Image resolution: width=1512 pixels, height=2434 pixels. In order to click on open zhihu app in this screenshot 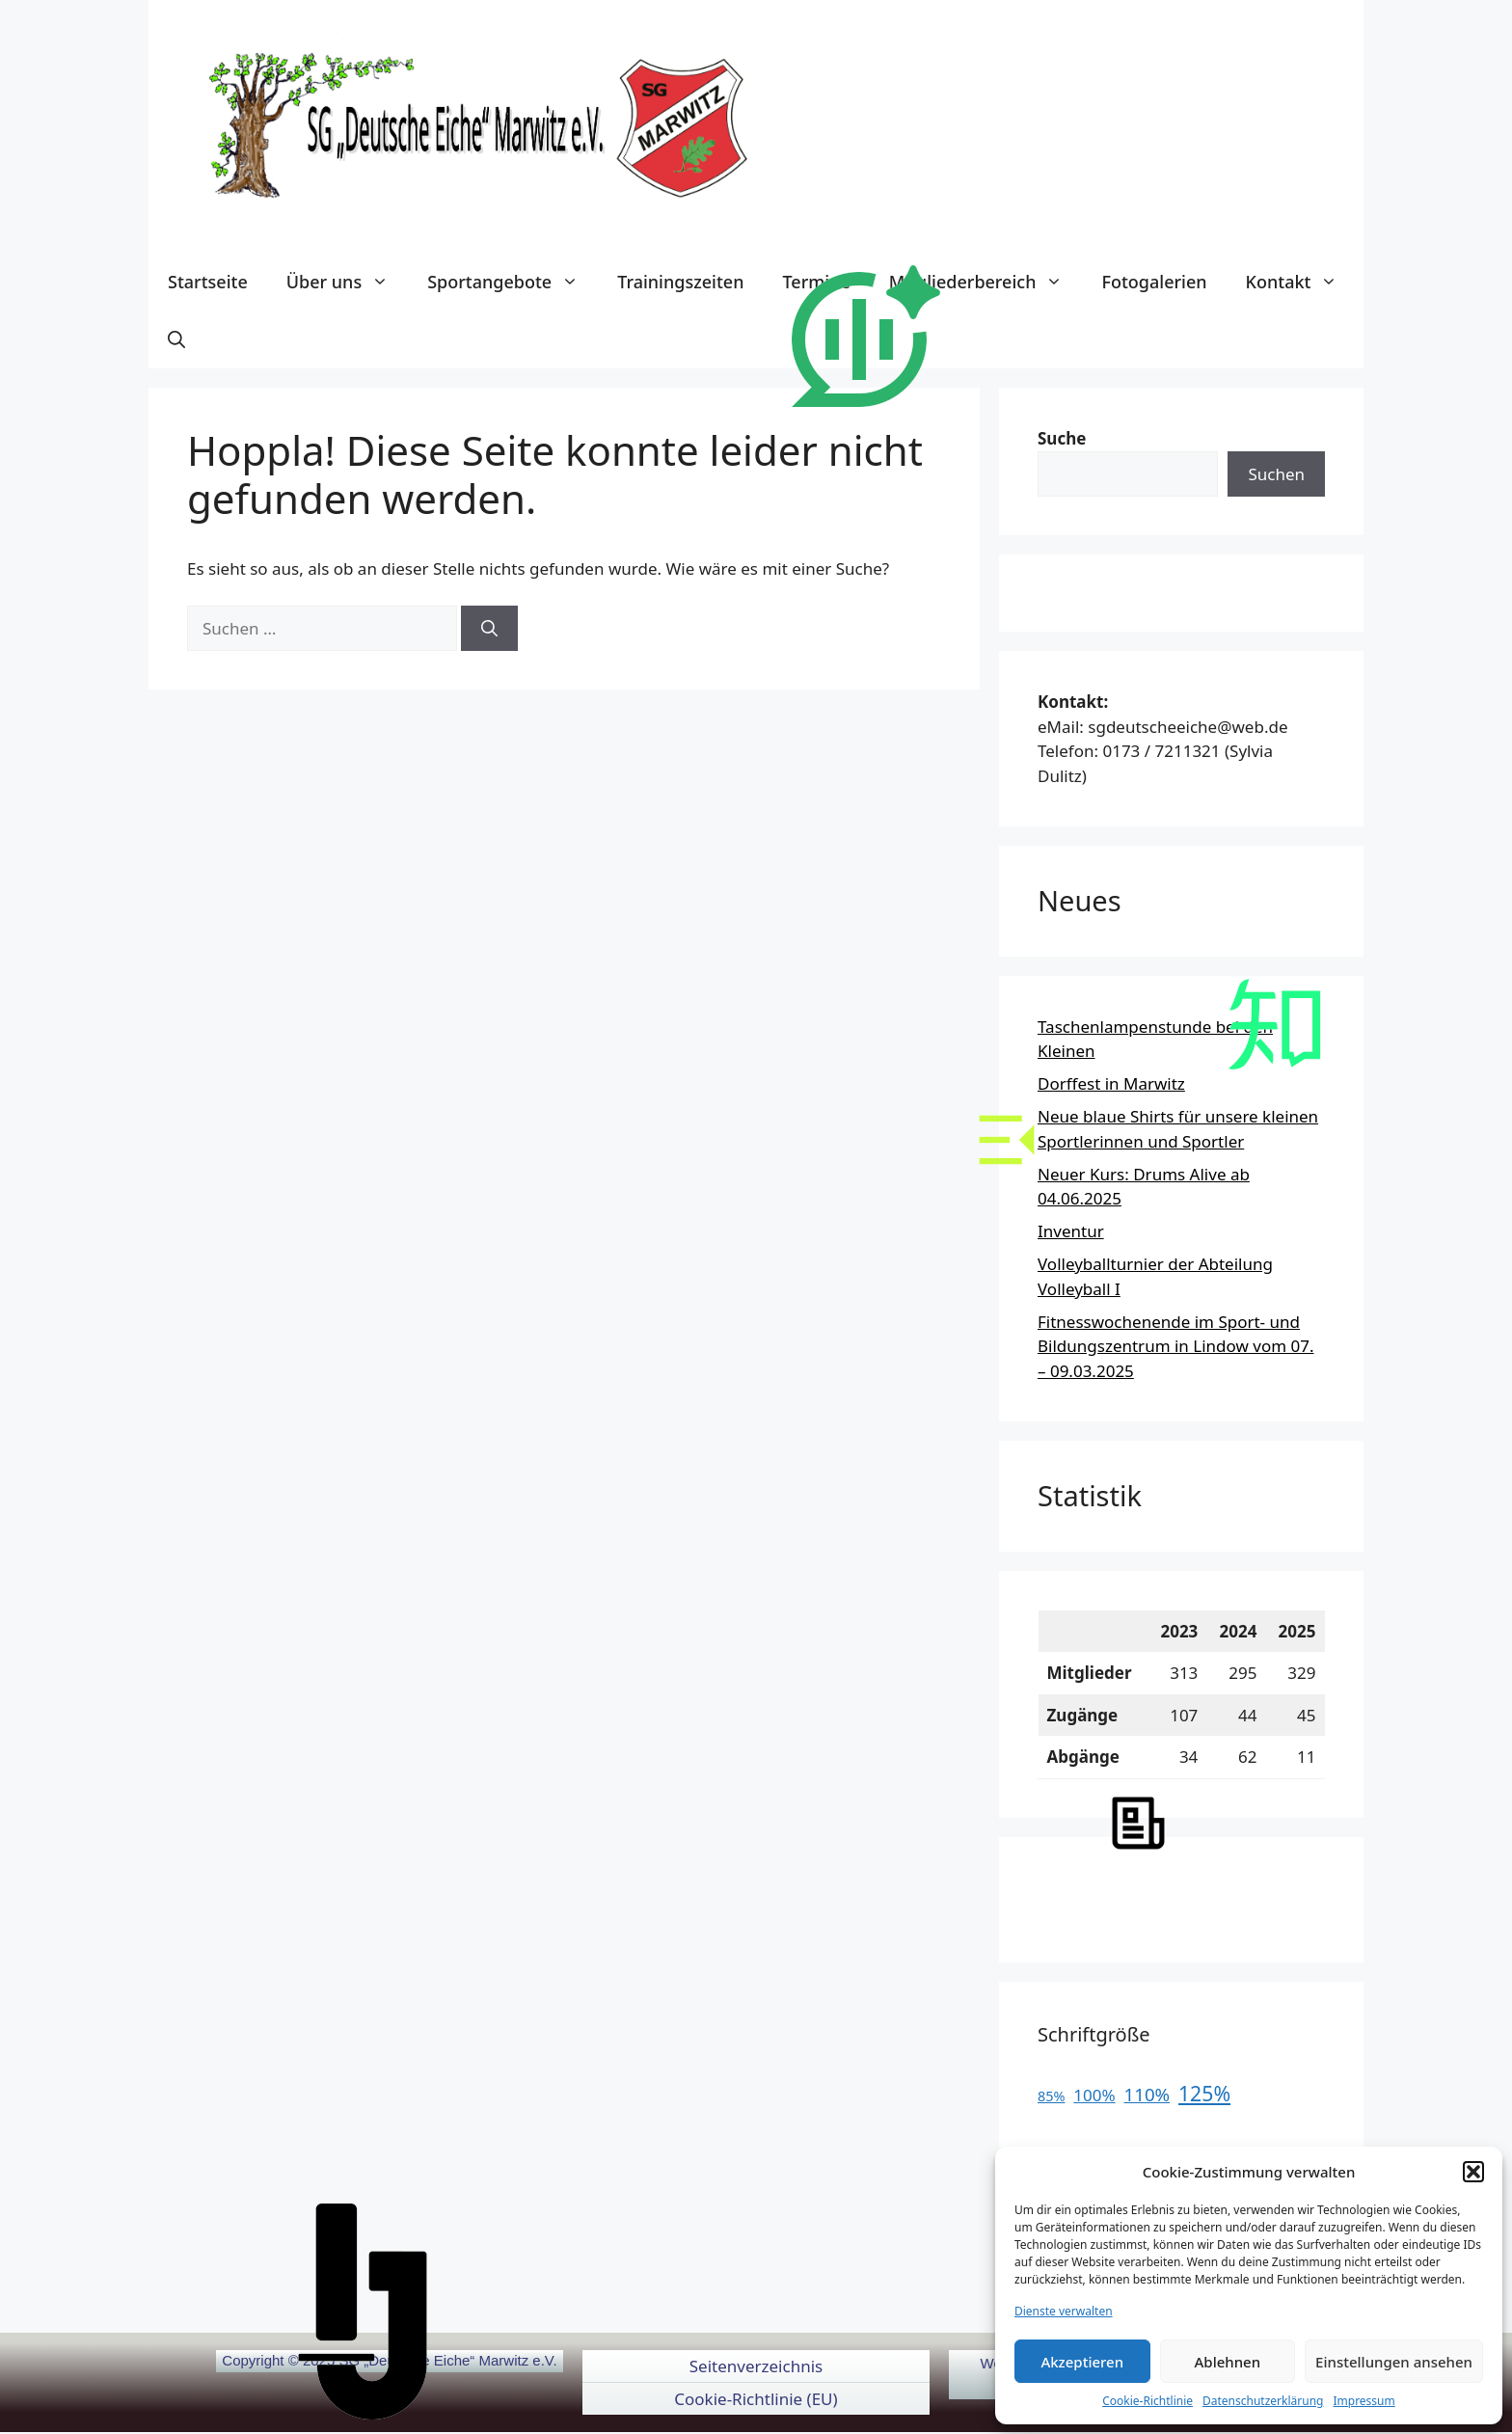, I will do `click(1275, 1024)`.